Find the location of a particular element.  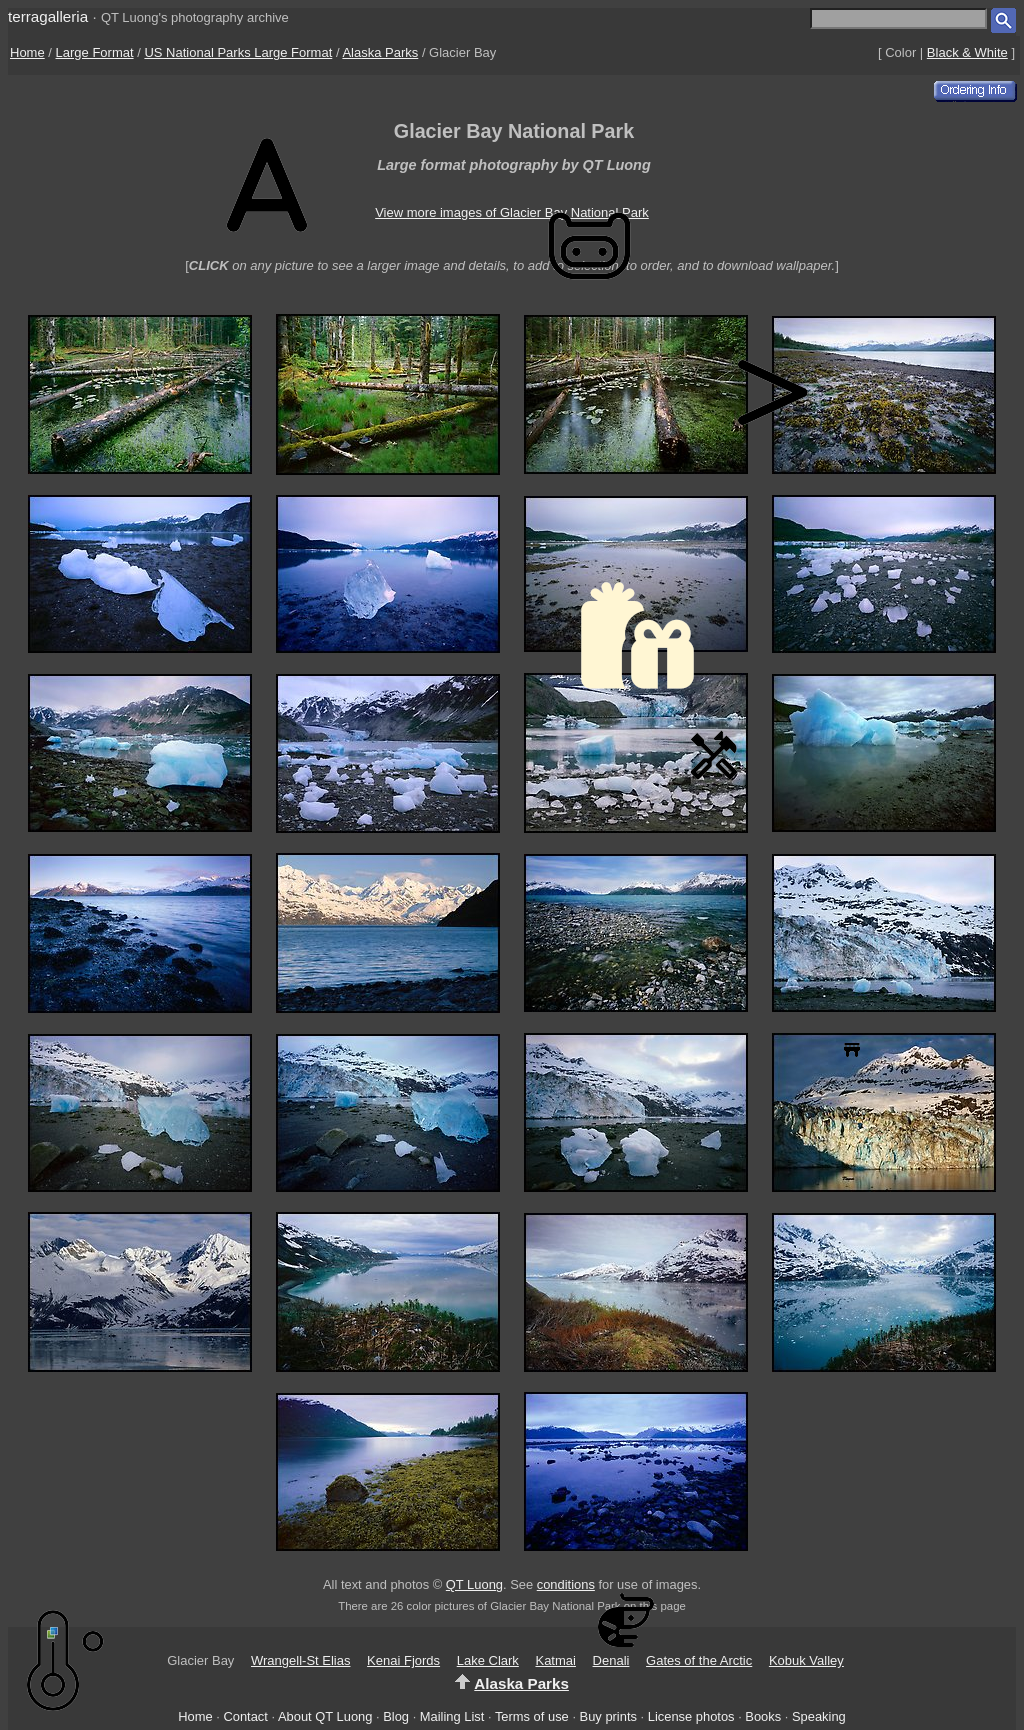

indicates text formatting or font options is located at coordinates (267, 185).